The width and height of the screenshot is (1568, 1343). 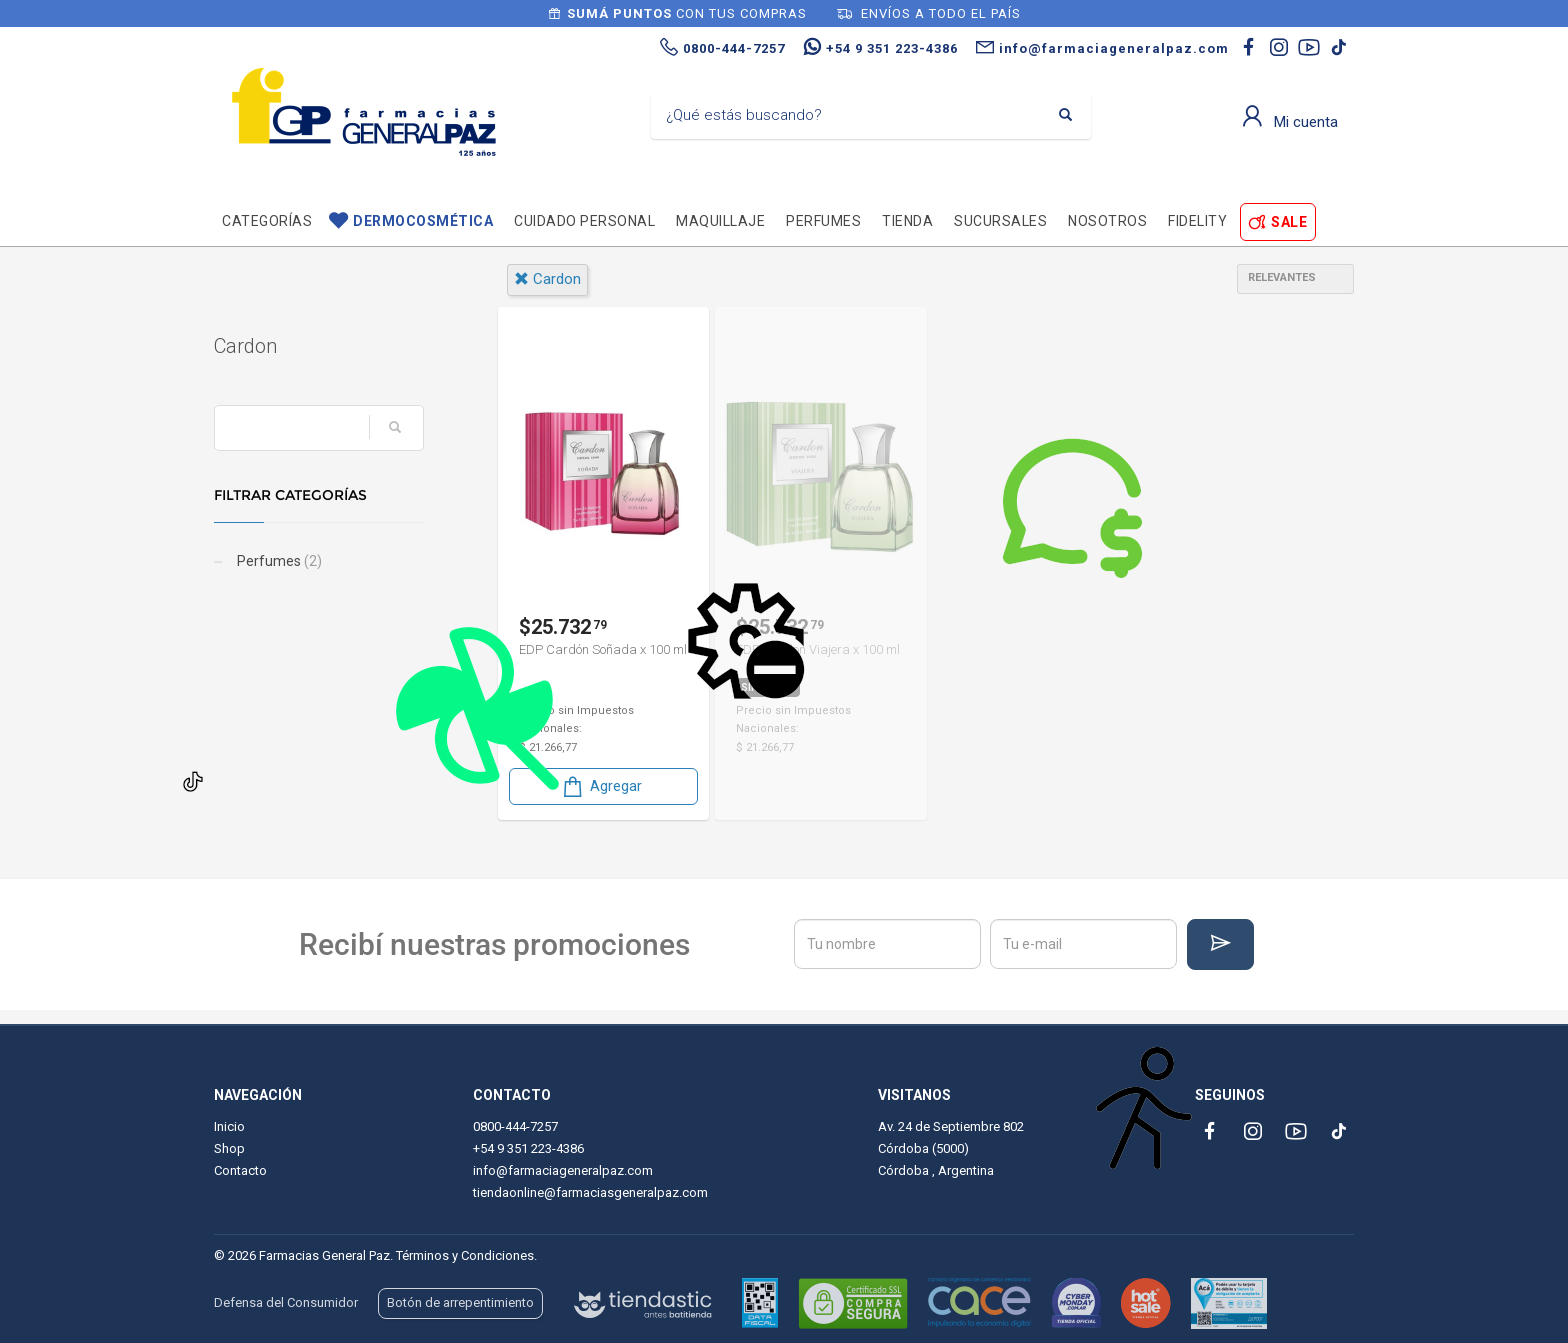 I want to click on pedestrian or walking directions mode, so click(x=1144, y=1108).